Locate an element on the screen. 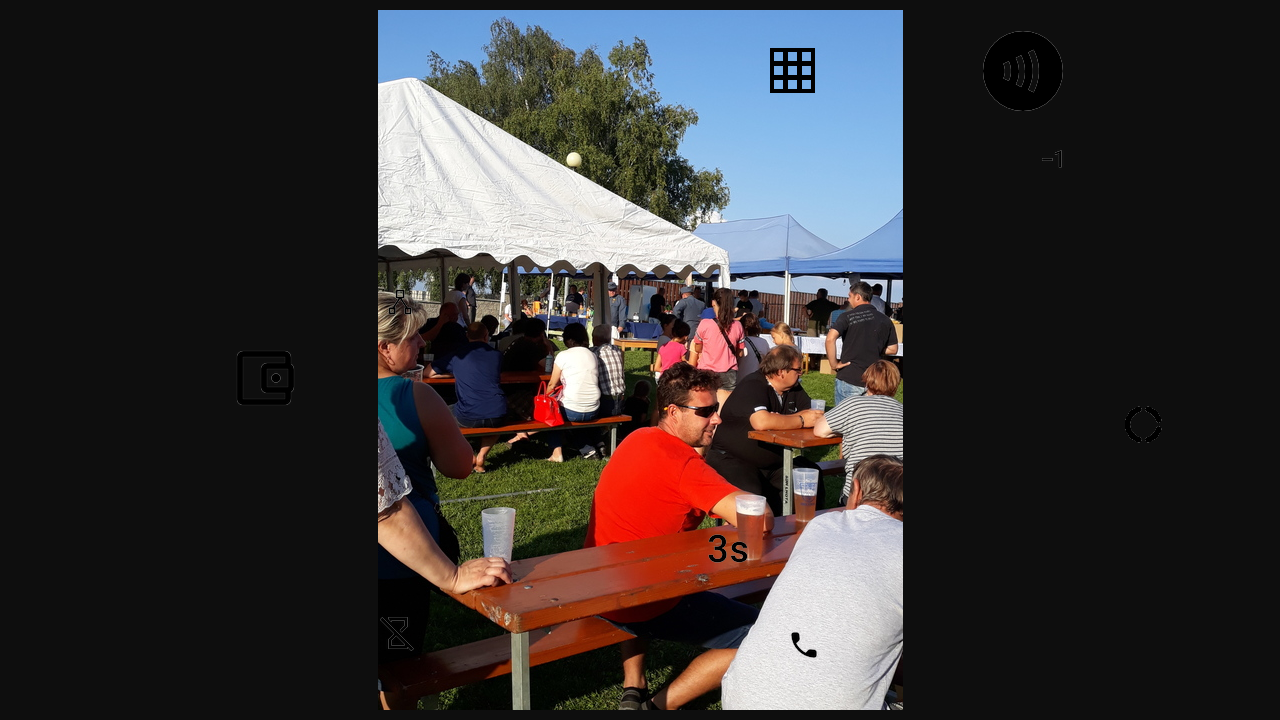  access your wallet or payment methods is located at coordinates (264, 378).